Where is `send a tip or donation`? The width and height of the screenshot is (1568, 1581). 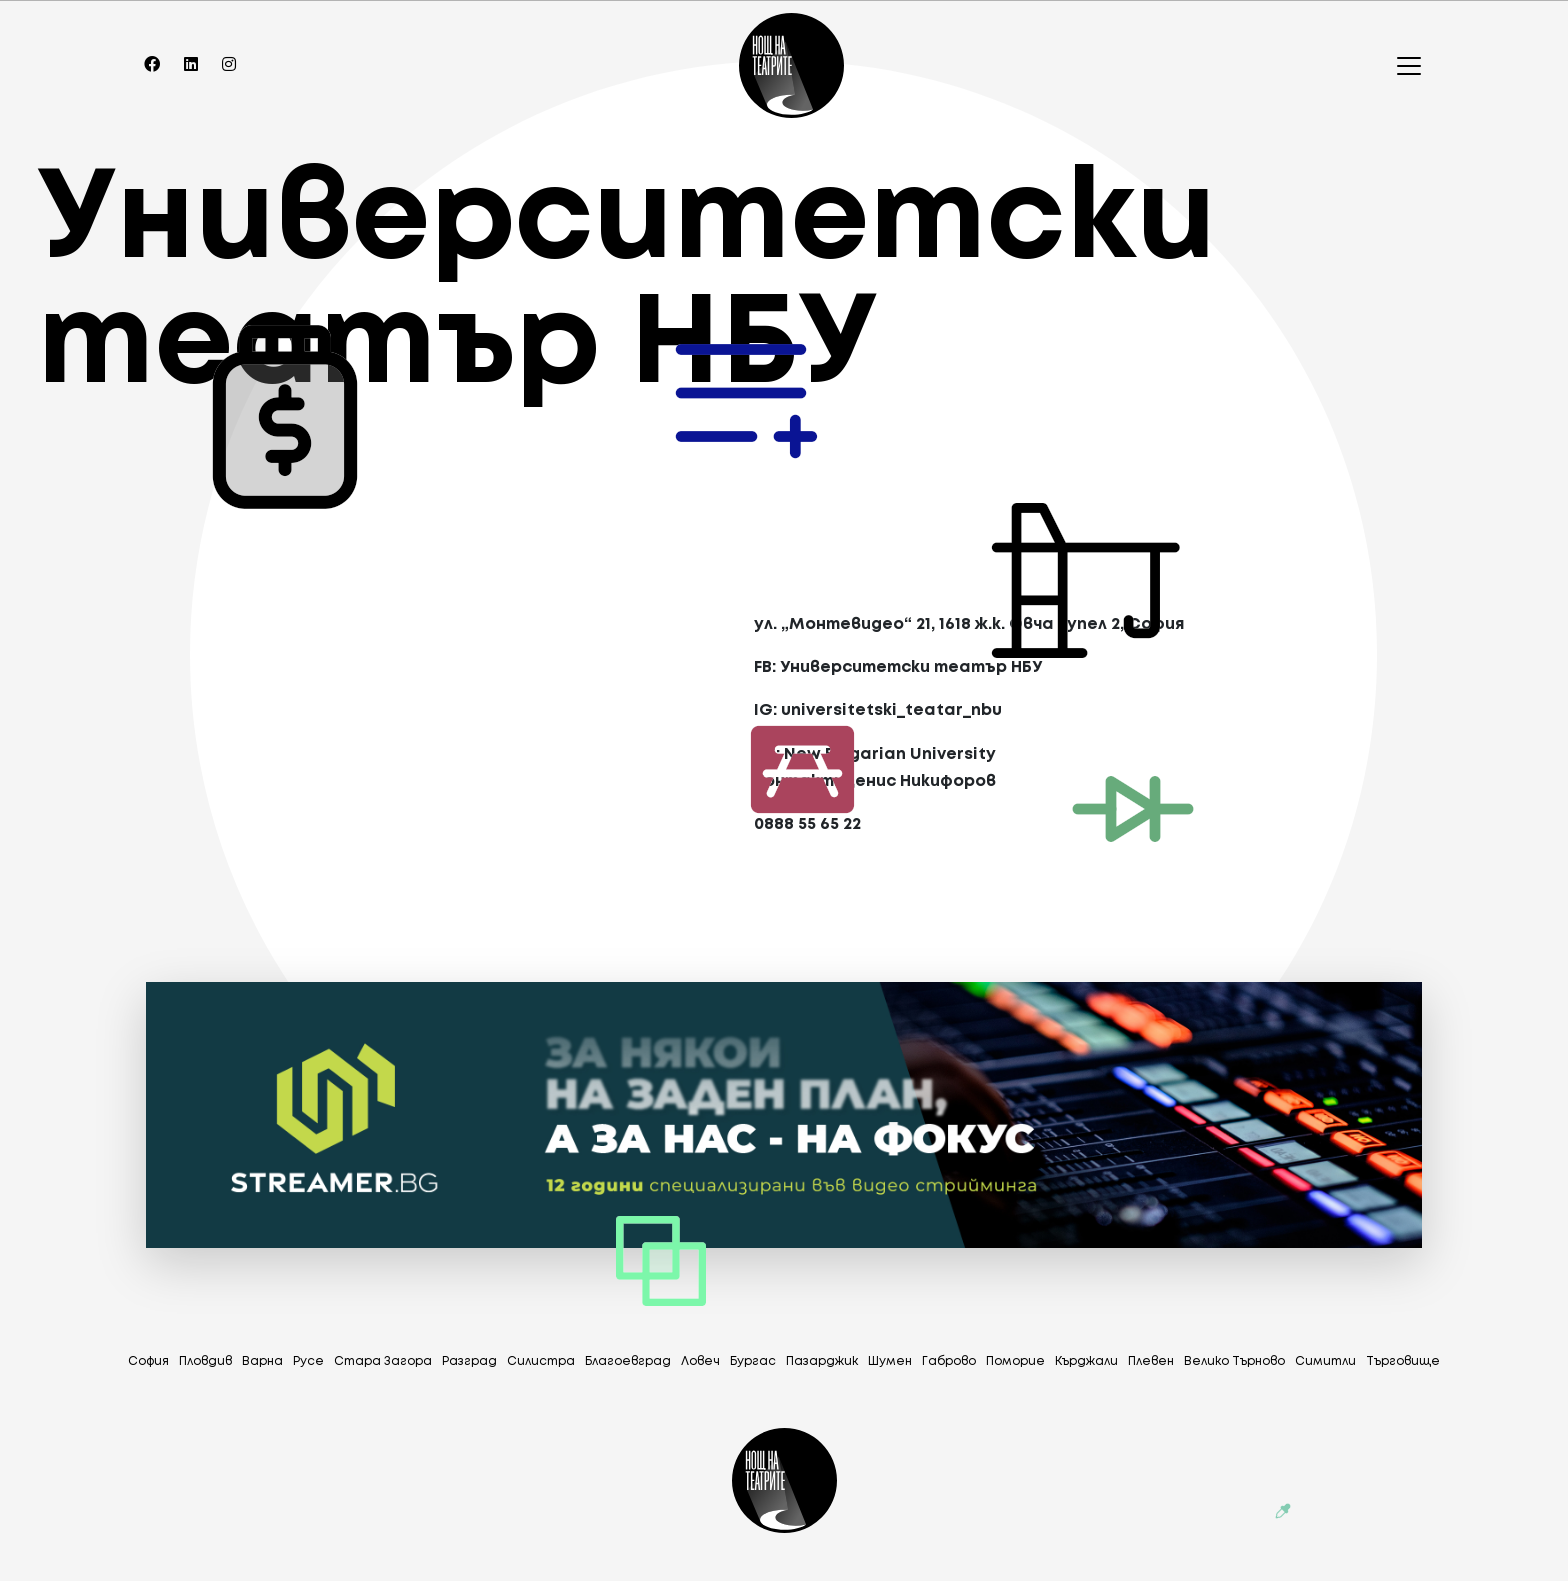 send a tip or donation is located at coordinates (285, 417).